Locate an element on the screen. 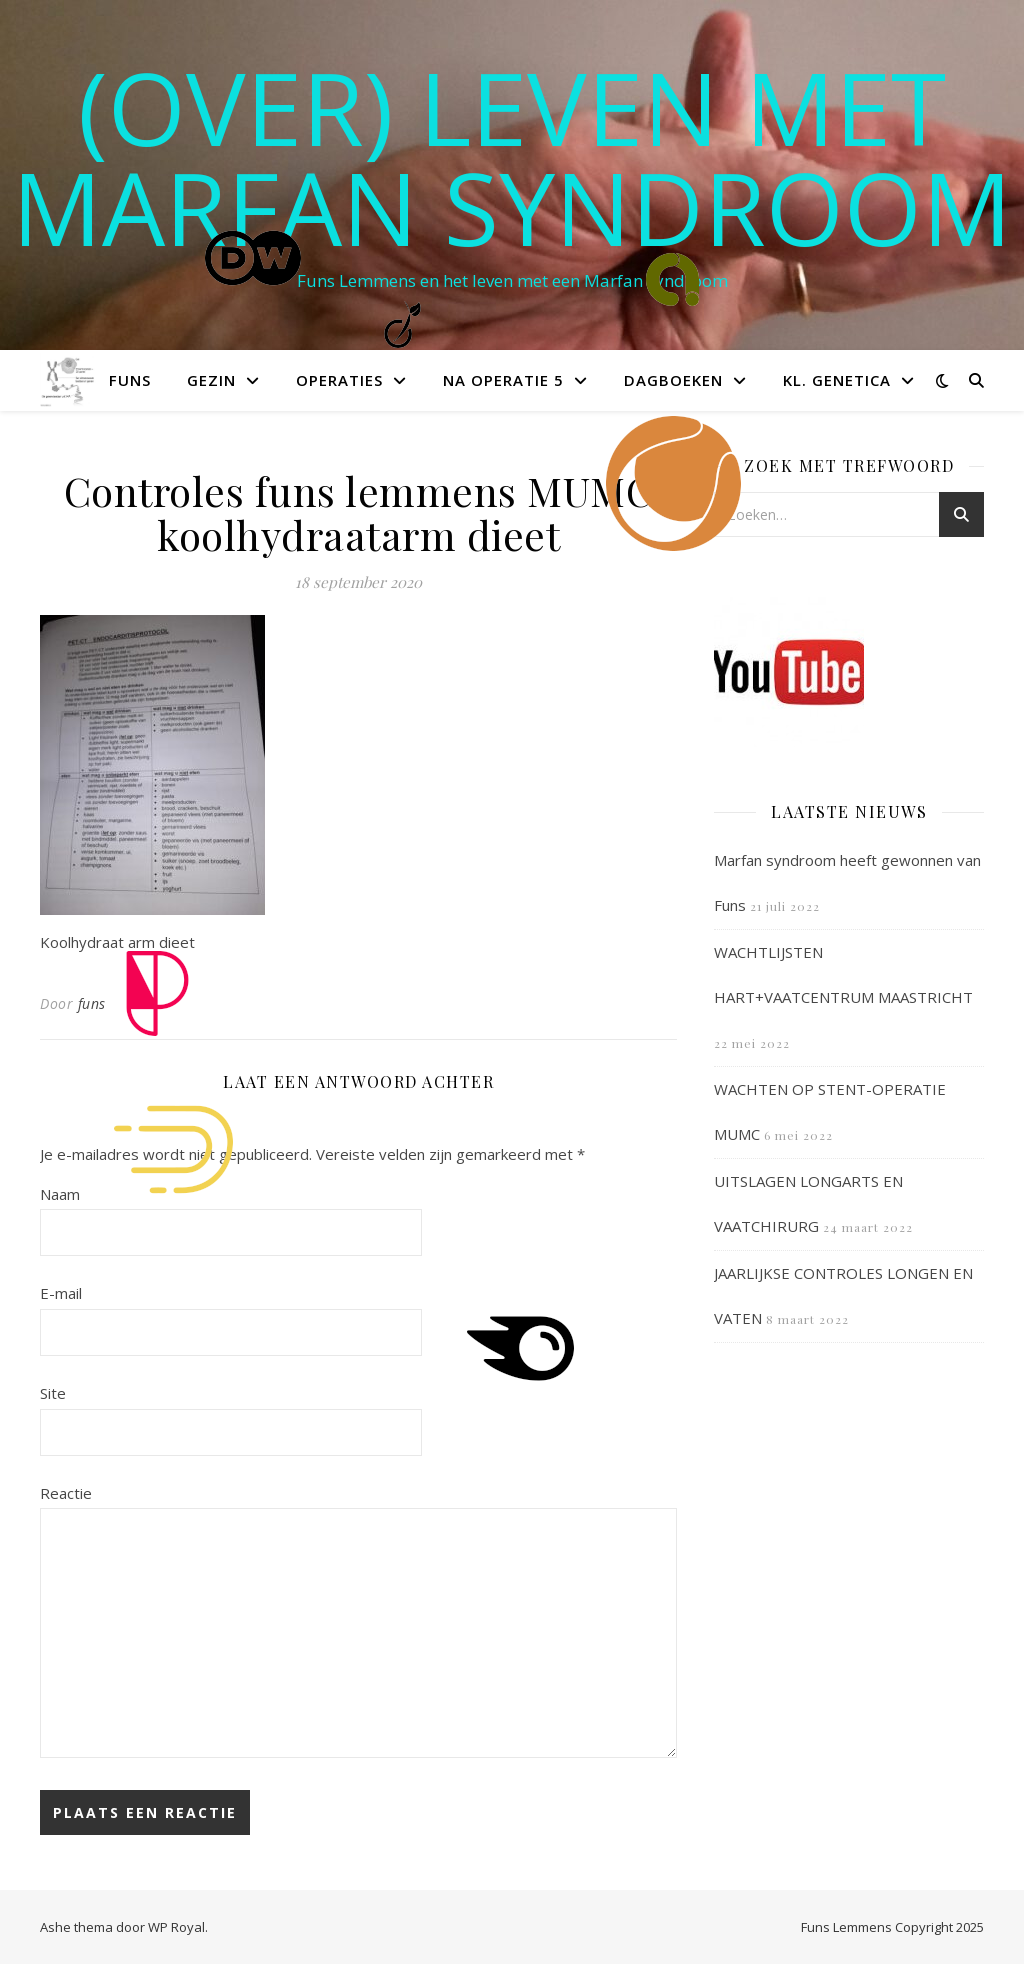 The height and width of the screenshot is (1964, 1024). visit or connect to Viadeo professional network is located at coordinates (402, 324).